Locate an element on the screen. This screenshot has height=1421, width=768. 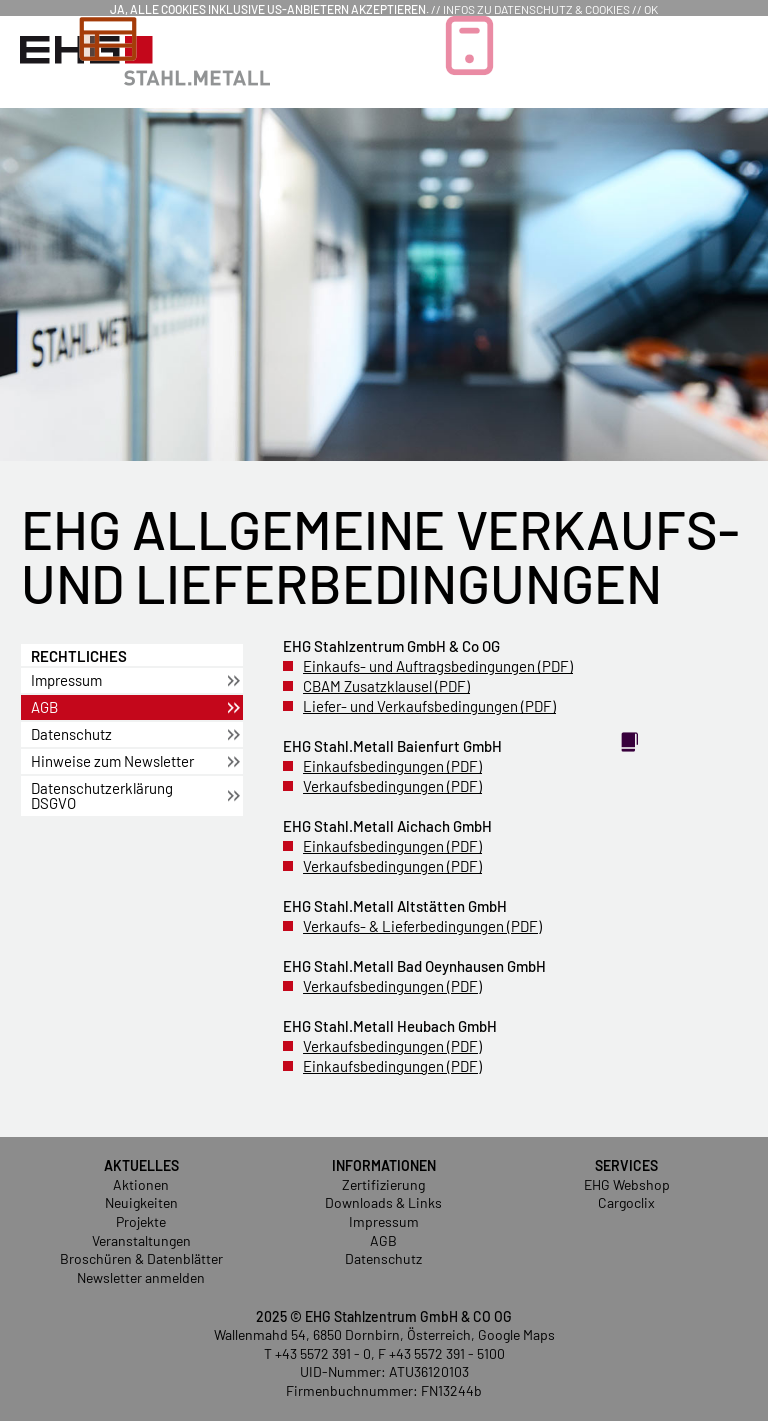
access mobile device settings is located at coordinates (469, 45).